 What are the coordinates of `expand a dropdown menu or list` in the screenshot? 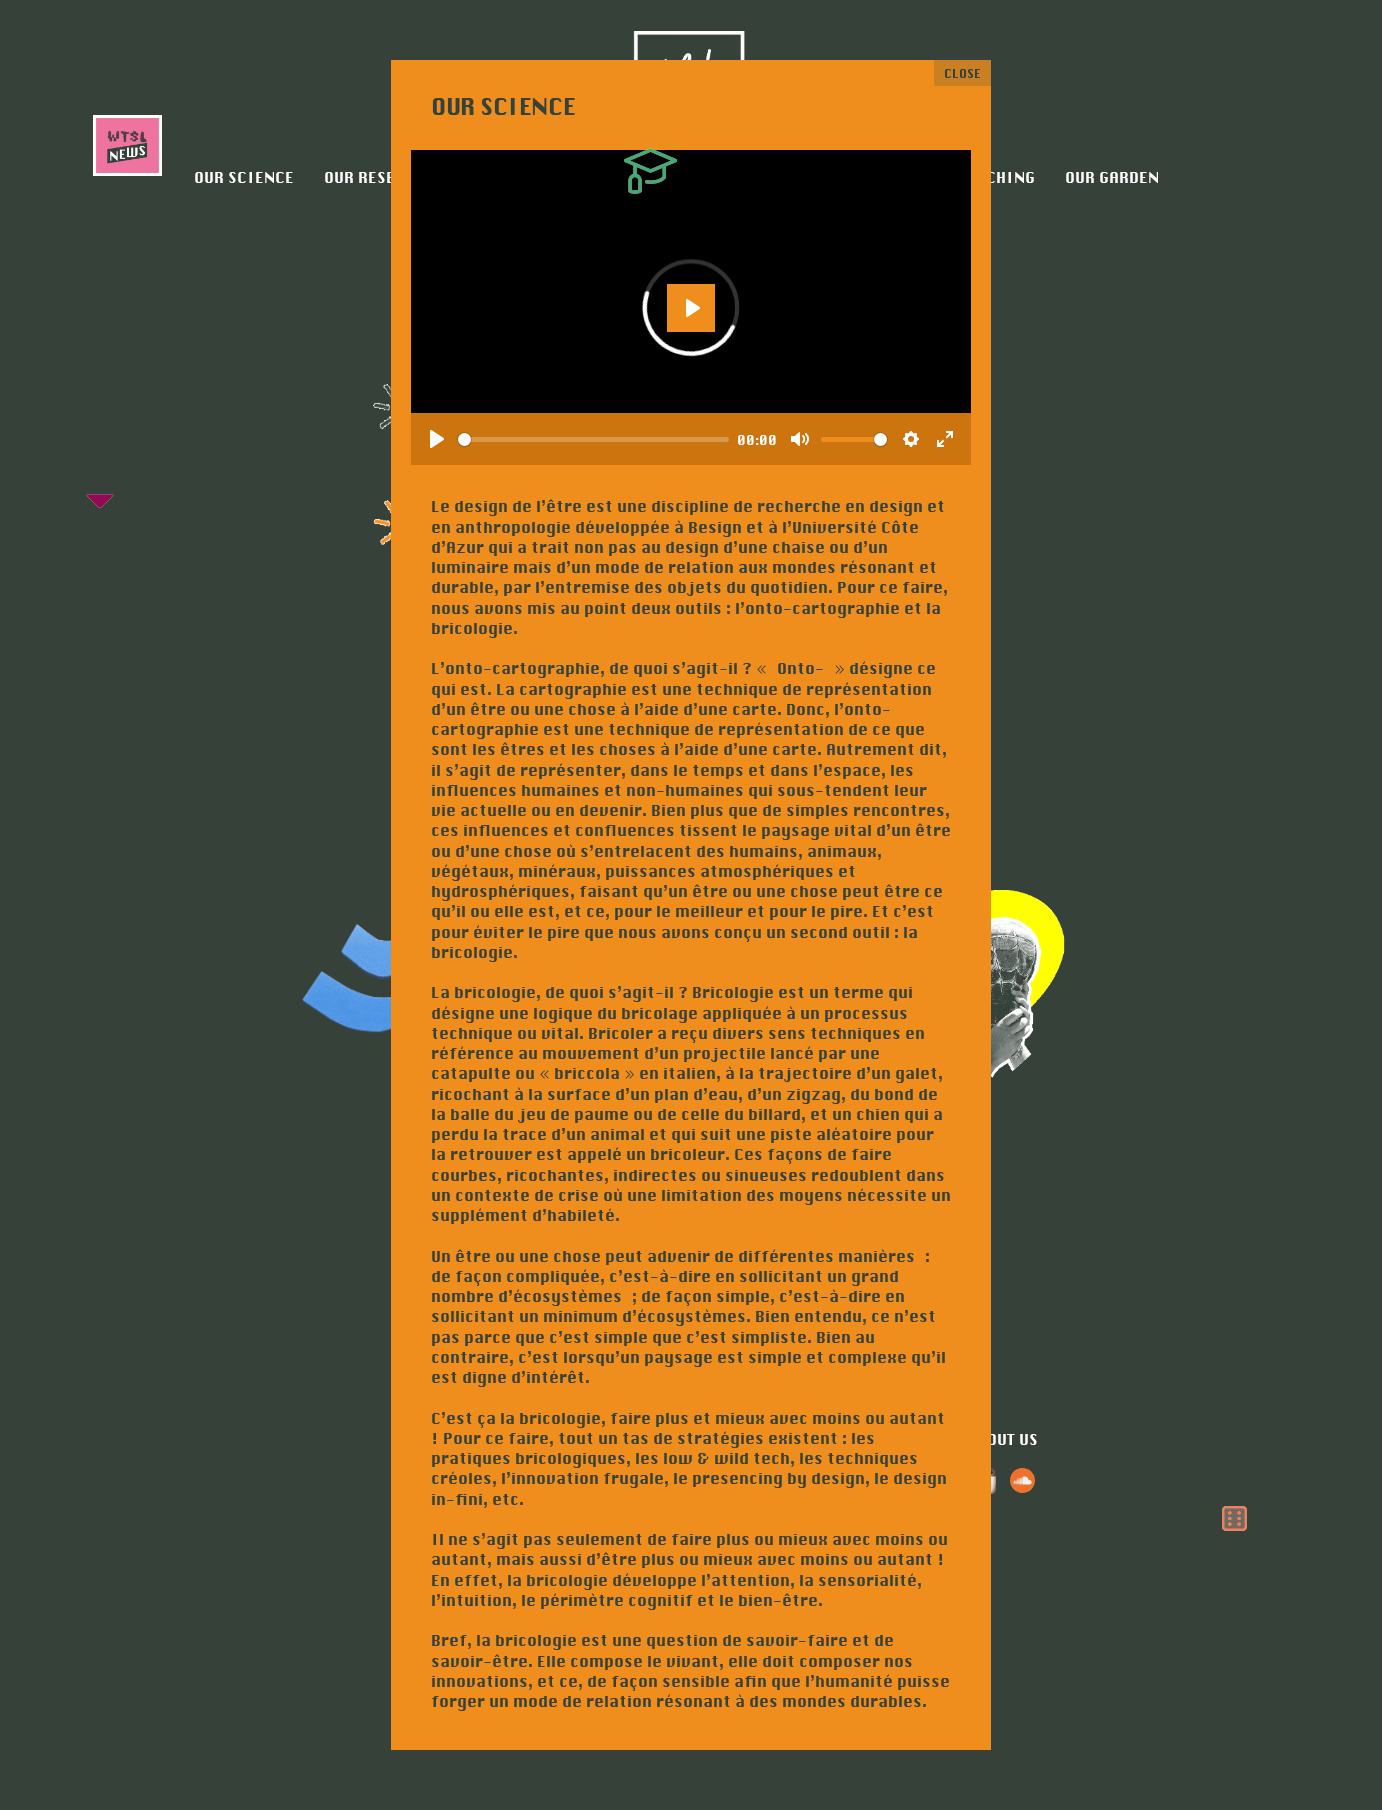 It's located at (100, 501).